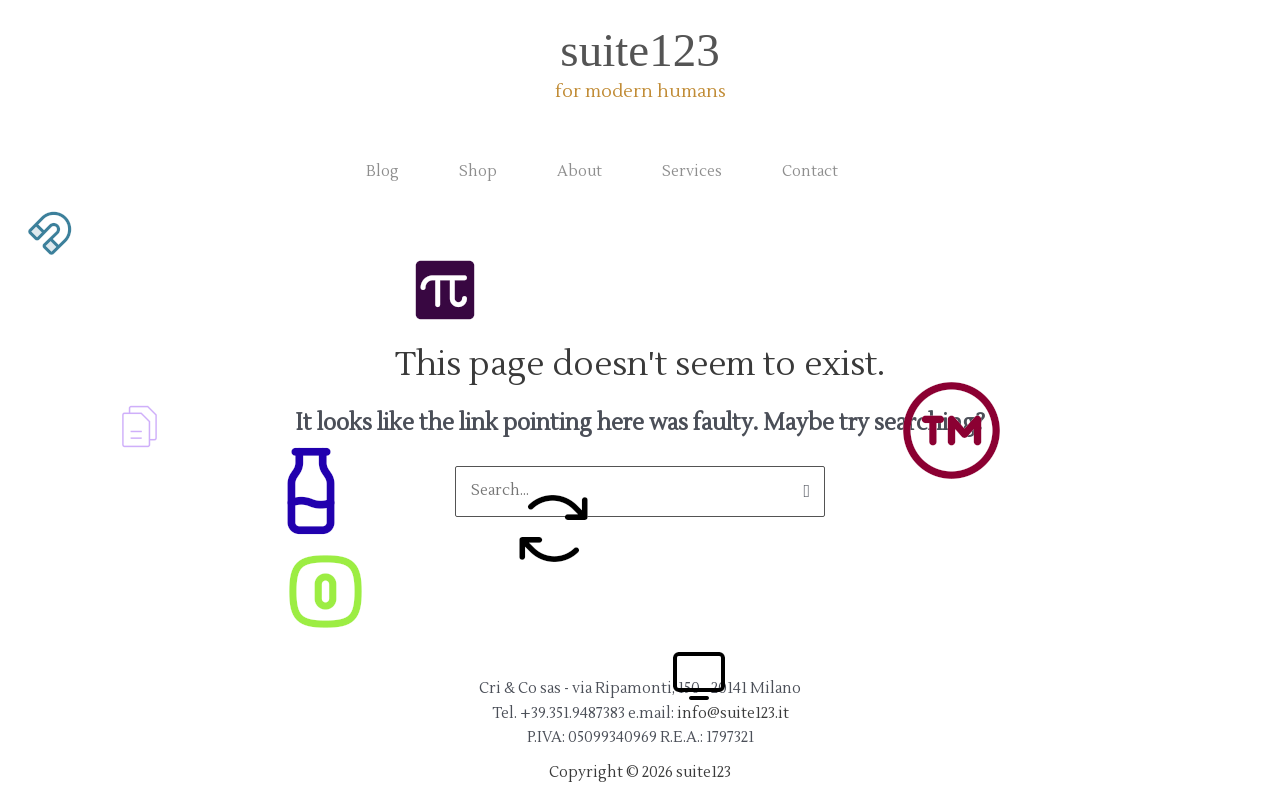 This screenshot has width=1280, height=806. I want to click on indicates trademarked content or brand, so click(951, 430).